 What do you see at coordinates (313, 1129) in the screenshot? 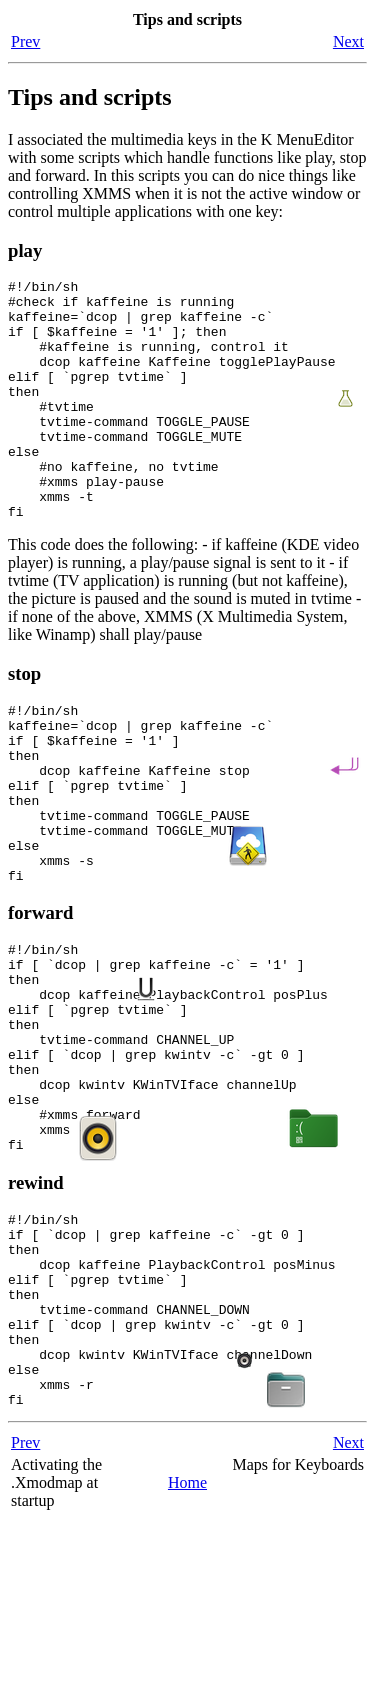
I see `folder containing windows insider or beta system files` at bounding box center [313, 1129].